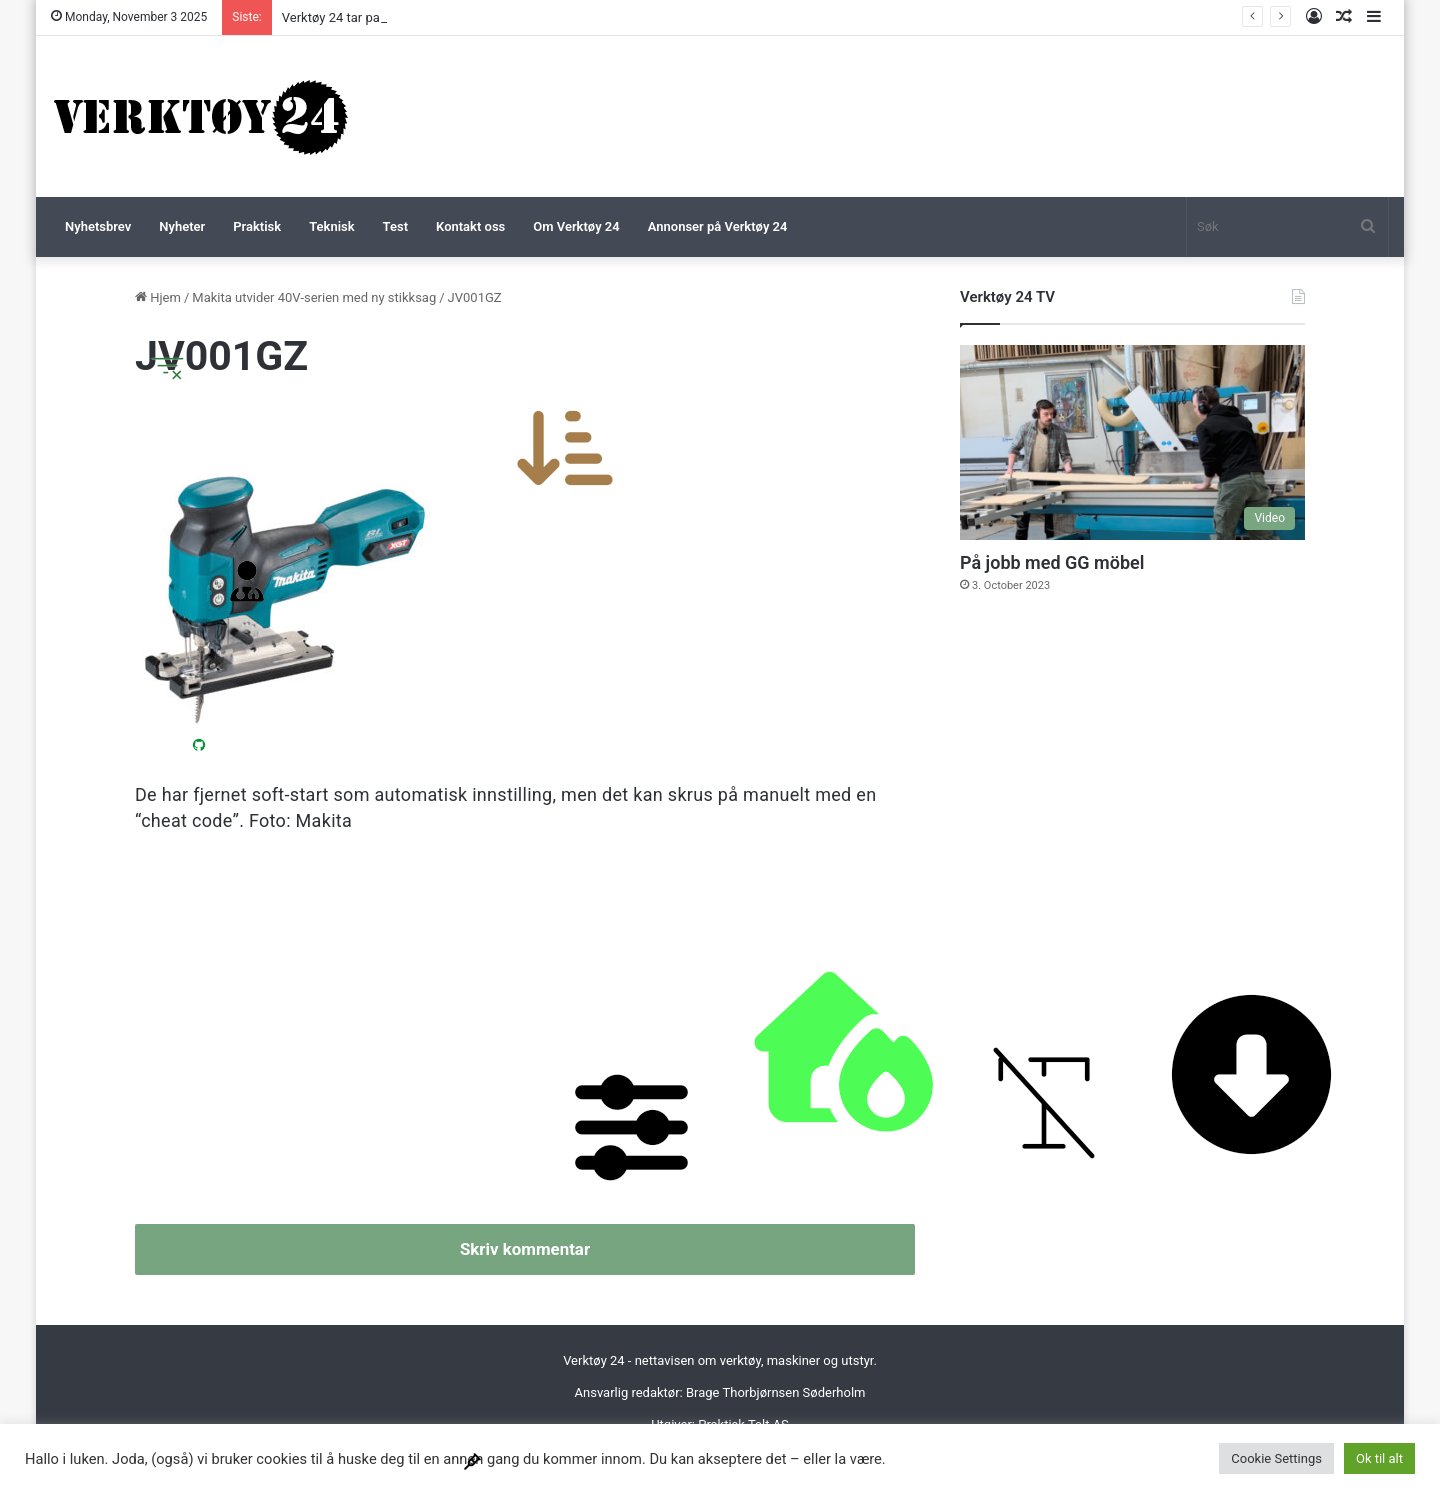 Image resolution: width=1440 pixels, height=1493 pixels. What do you see at coordinates (199, 745) in the screenshot?
I see `link to GitHub repository` at bounding box center [199, 745].